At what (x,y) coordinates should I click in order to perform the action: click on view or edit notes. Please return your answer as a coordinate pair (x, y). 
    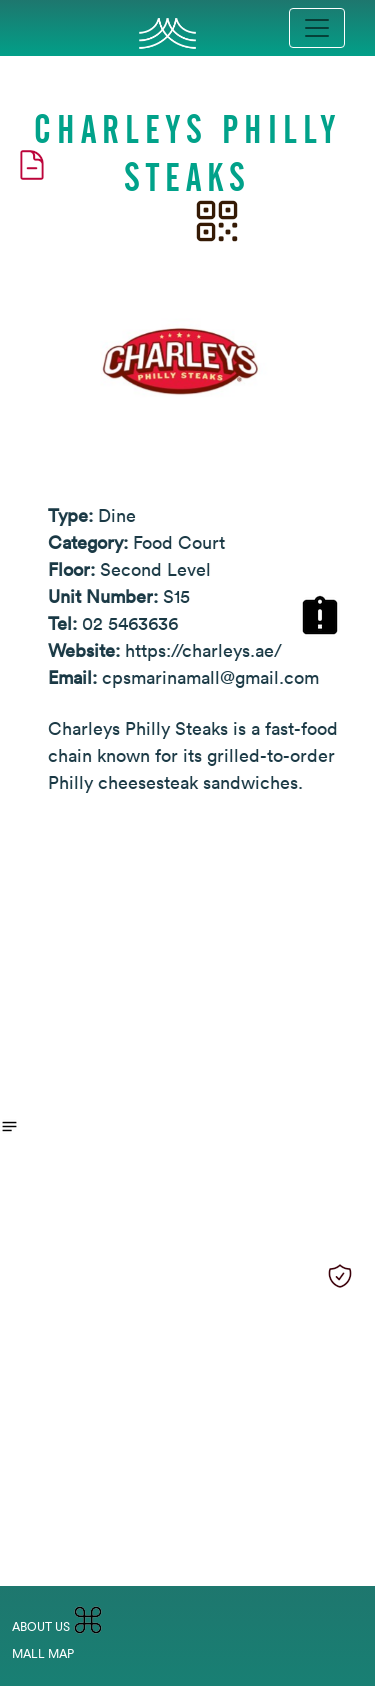
    Looking at the image, I should click on (9, 1126).